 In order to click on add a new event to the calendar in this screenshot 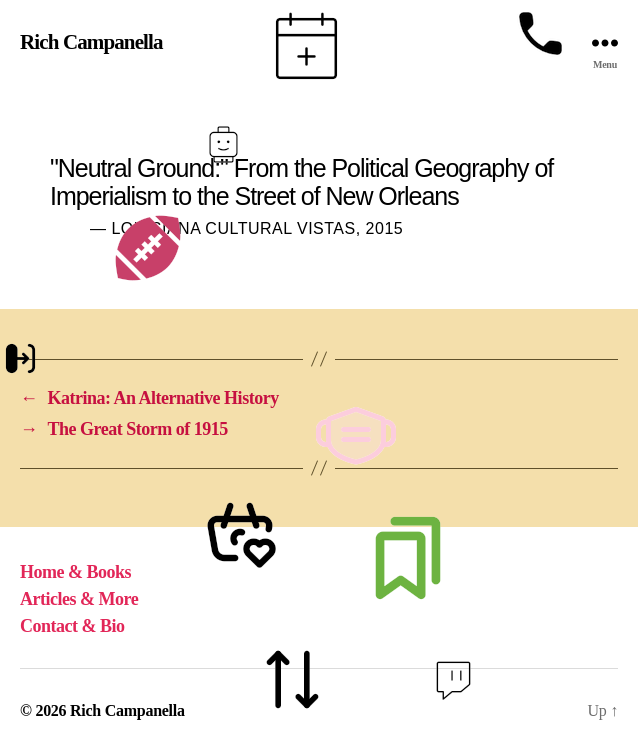, I will do `click(306, 48)`.